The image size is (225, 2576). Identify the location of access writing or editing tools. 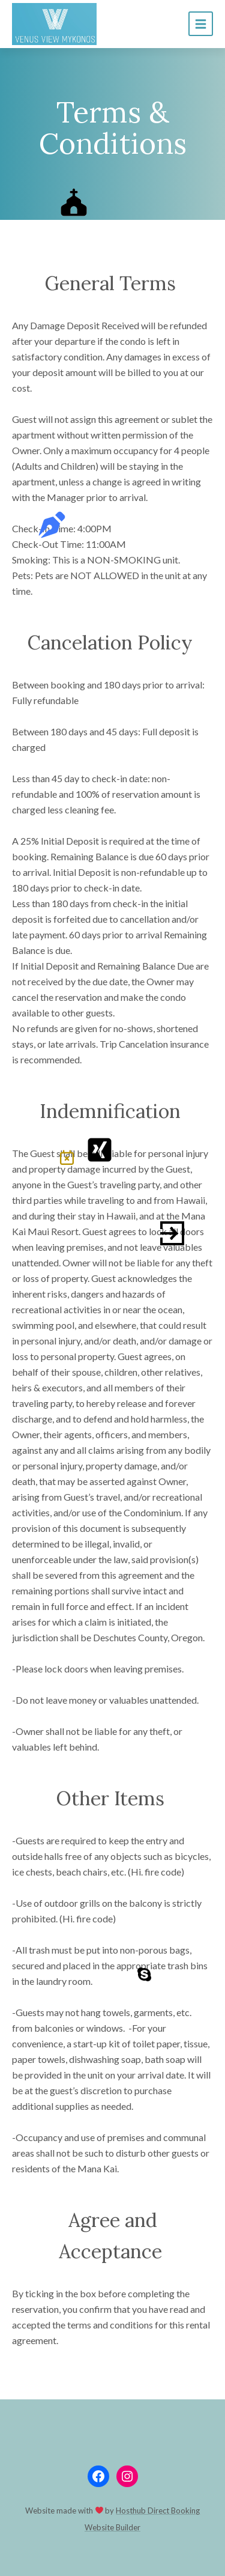
(52, 524).